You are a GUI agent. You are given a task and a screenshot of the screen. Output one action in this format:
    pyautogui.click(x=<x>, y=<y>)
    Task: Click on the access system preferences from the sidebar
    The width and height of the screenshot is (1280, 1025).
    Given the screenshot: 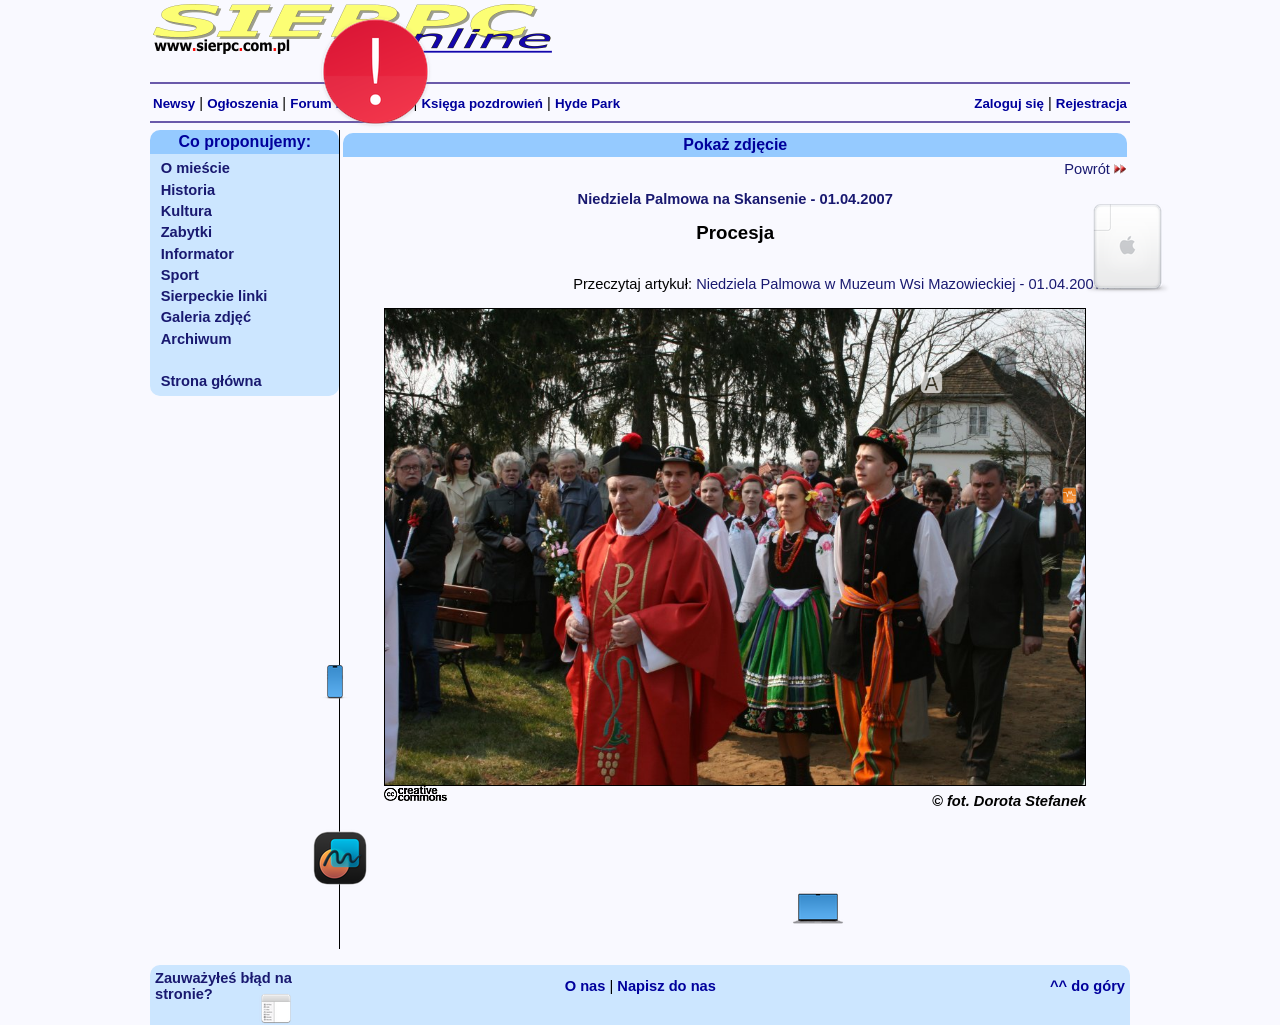 What is the action you would take?
    pyautogui.click(x=275, y=1008)
    